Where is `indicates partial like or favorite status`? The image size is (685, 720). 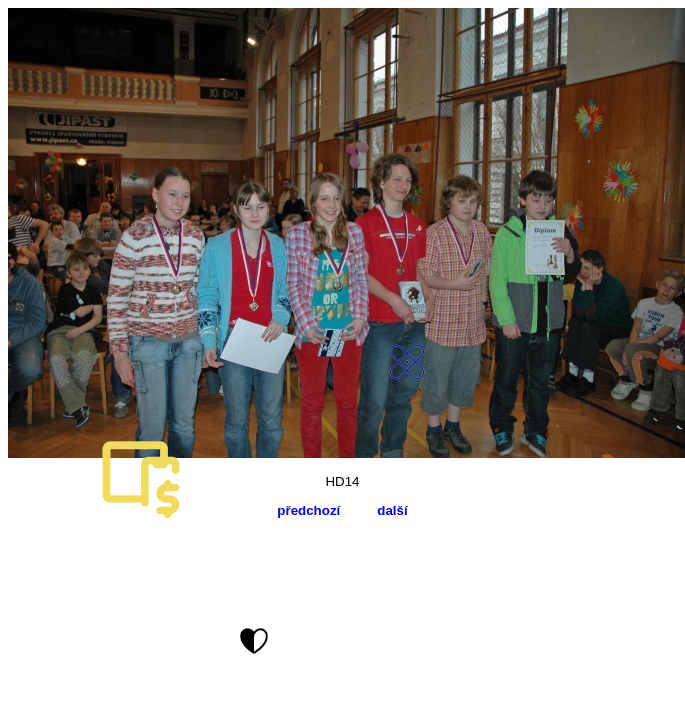 indicates partial like or favorite status is located at coordinates (254, 641).